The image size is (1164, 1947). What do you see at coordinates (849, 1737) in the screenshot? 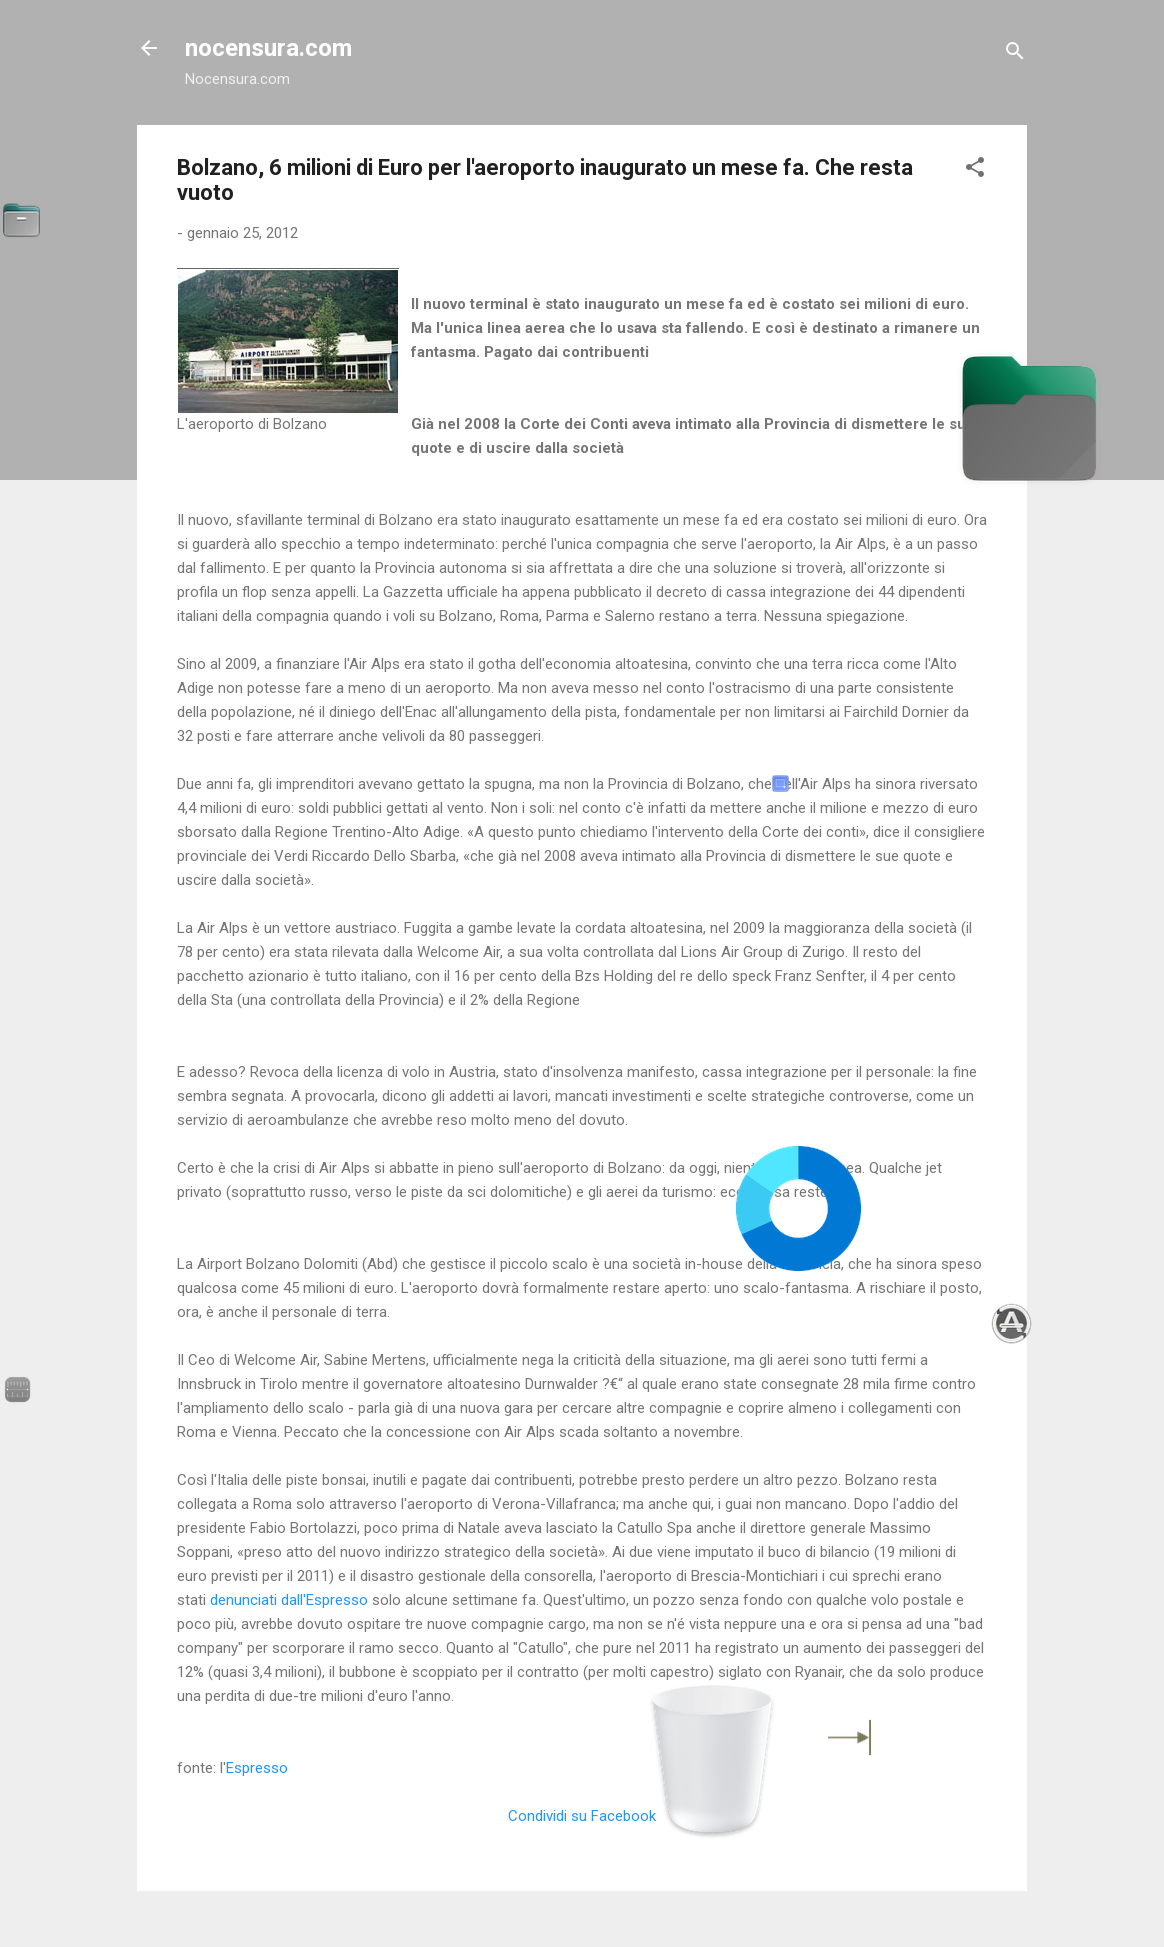
I see `jump to the last item in a list` at bounding box center [849, 1737].